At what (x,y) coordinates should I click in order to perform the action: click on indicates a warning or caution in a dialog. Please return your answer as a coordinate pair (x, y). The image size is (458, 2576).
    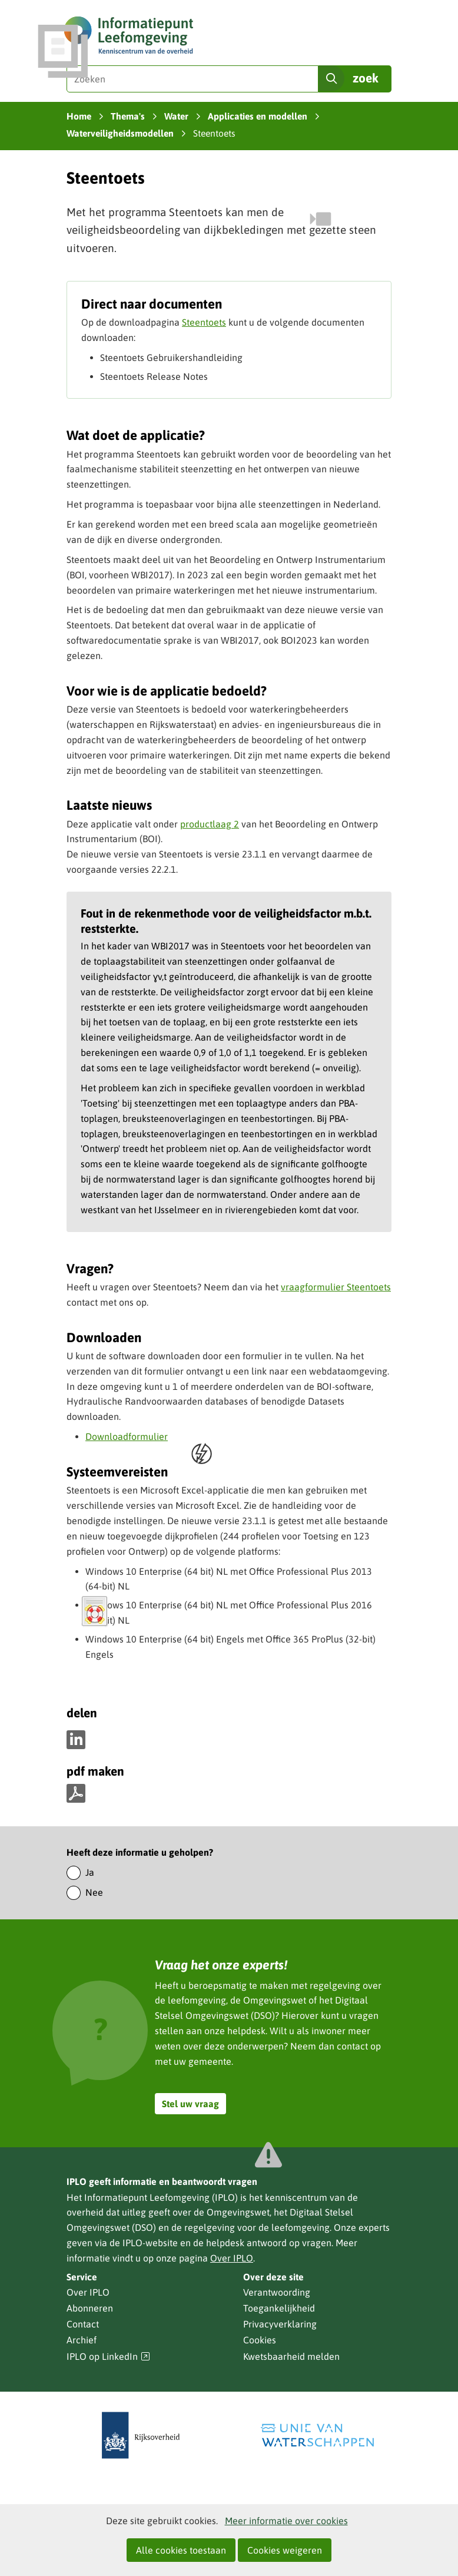
    Looking at the image, I should click on (268, 2156).